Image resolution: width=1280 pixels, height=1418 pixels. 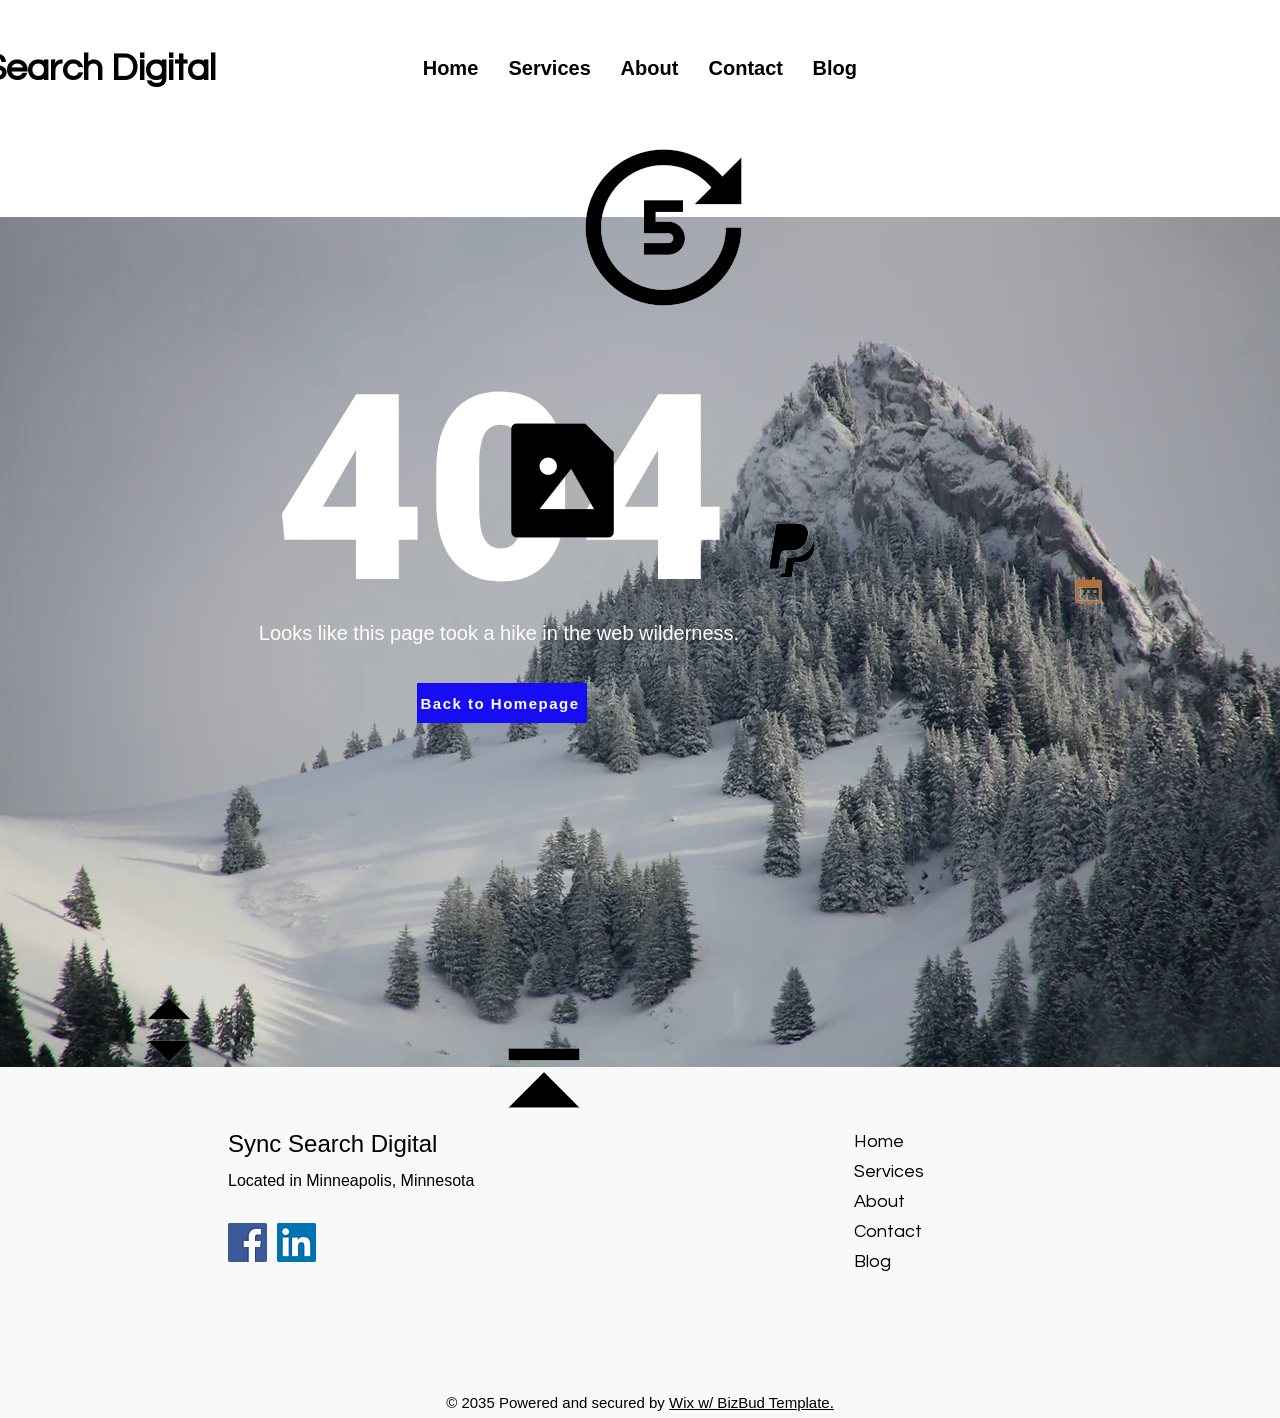 What do you see at coordinates (562, 480) in the screenshot?
I see `view image file` at bounding box center [562, 480].